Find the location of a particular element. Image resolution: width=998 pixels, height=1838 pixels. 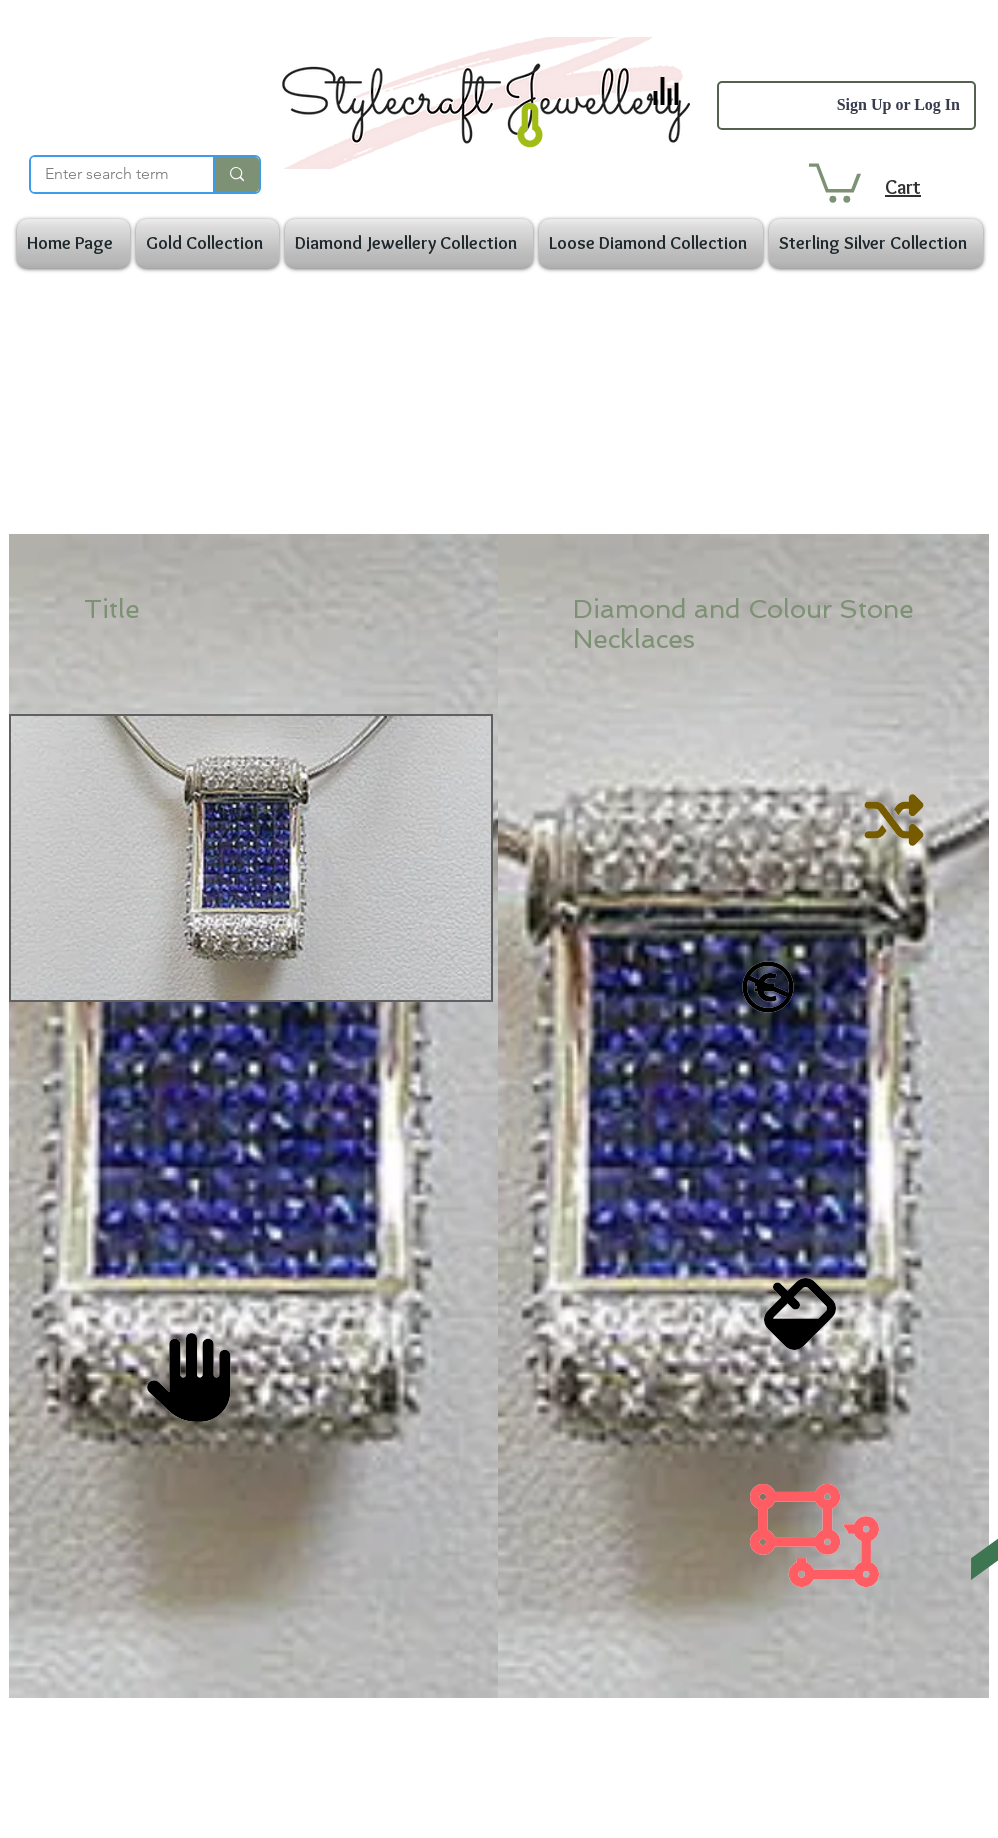

shuffle or randomize content is located at coordinates (894, 820).